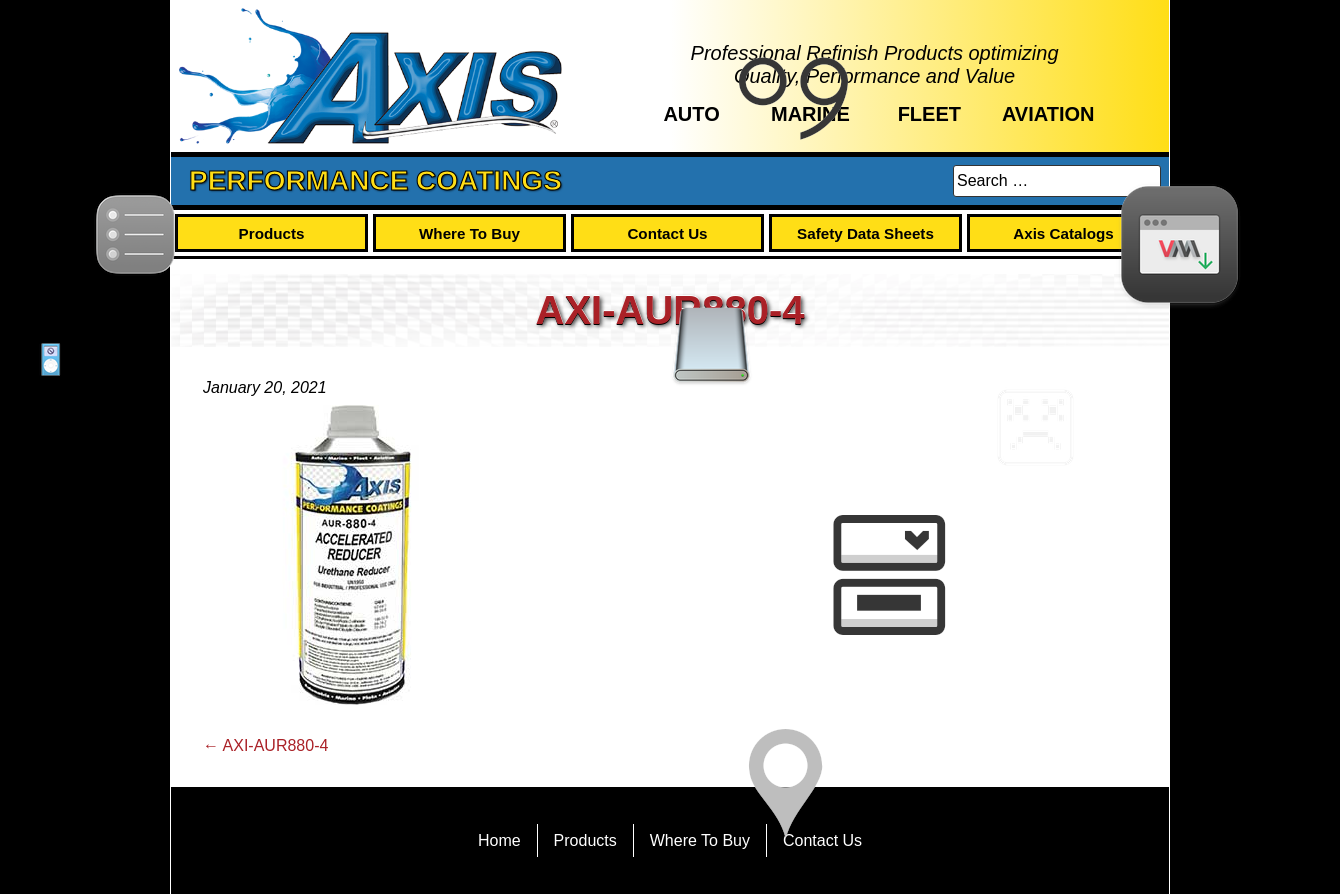  I want to click on gtk widget factory demo application, so click(889, 571).